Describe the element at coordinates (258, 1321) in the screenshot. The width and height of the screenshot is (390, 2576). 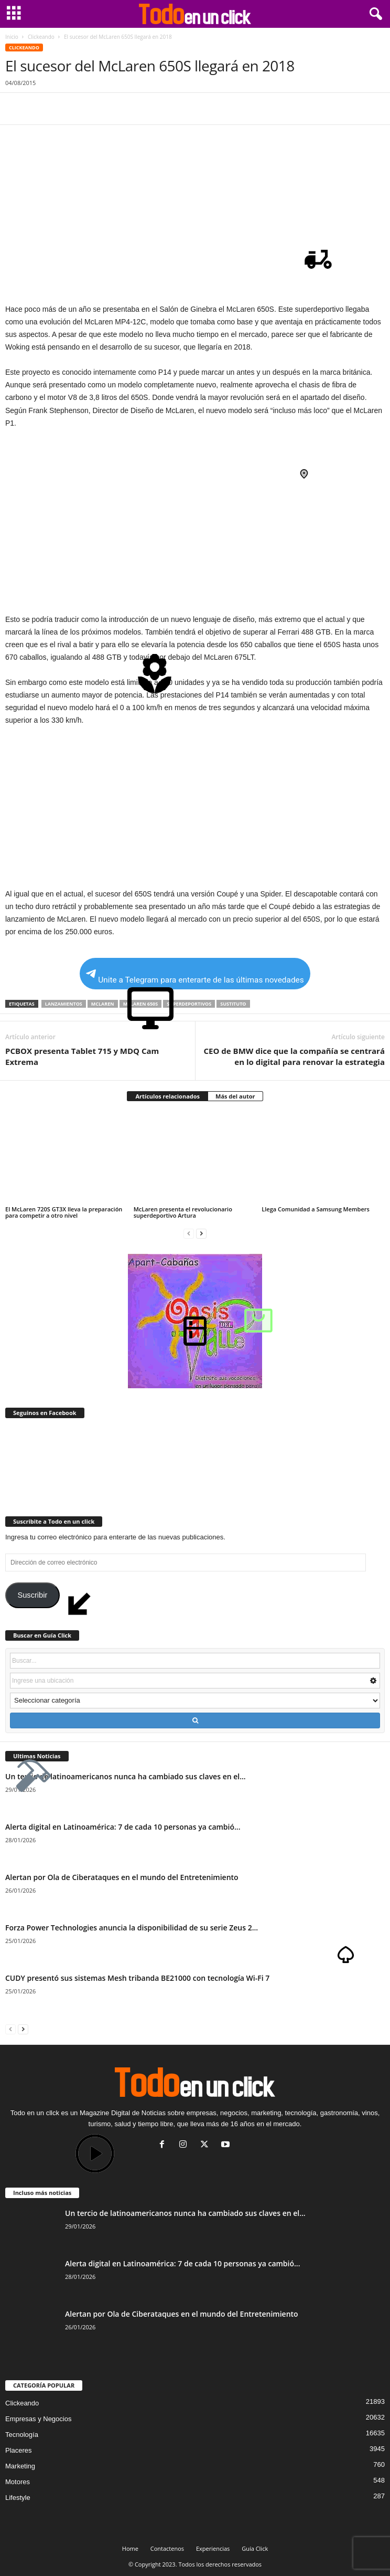
I see `view your shopping bag` at that location.